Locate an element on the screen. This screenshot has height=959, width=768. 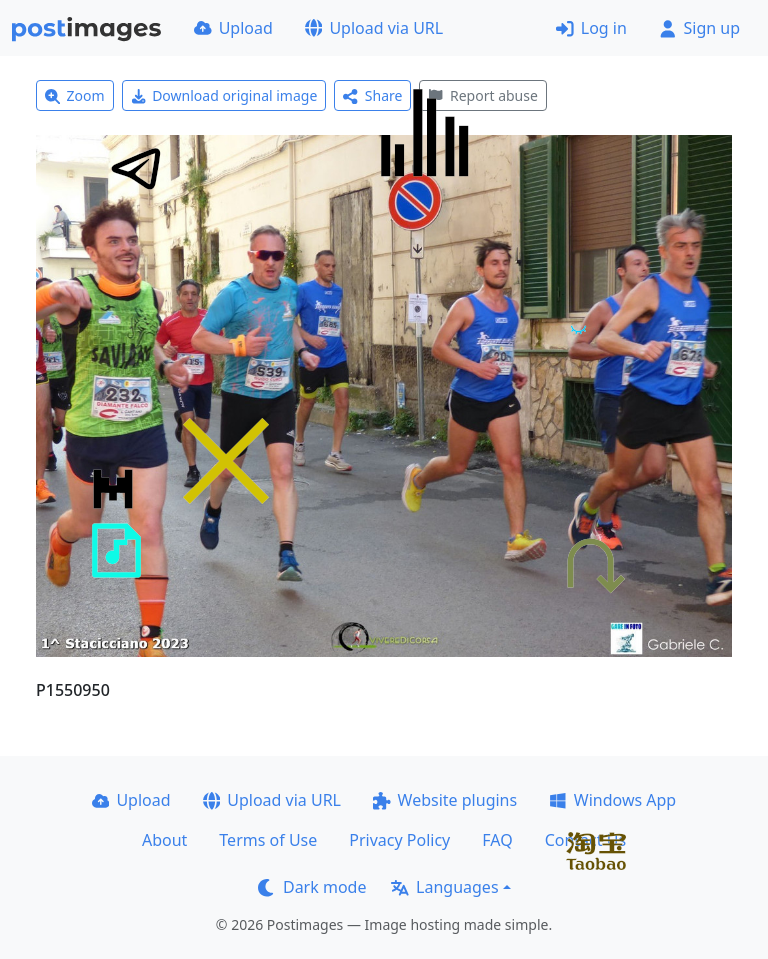
close the current window or dialog is located at coordinates (226, 461).